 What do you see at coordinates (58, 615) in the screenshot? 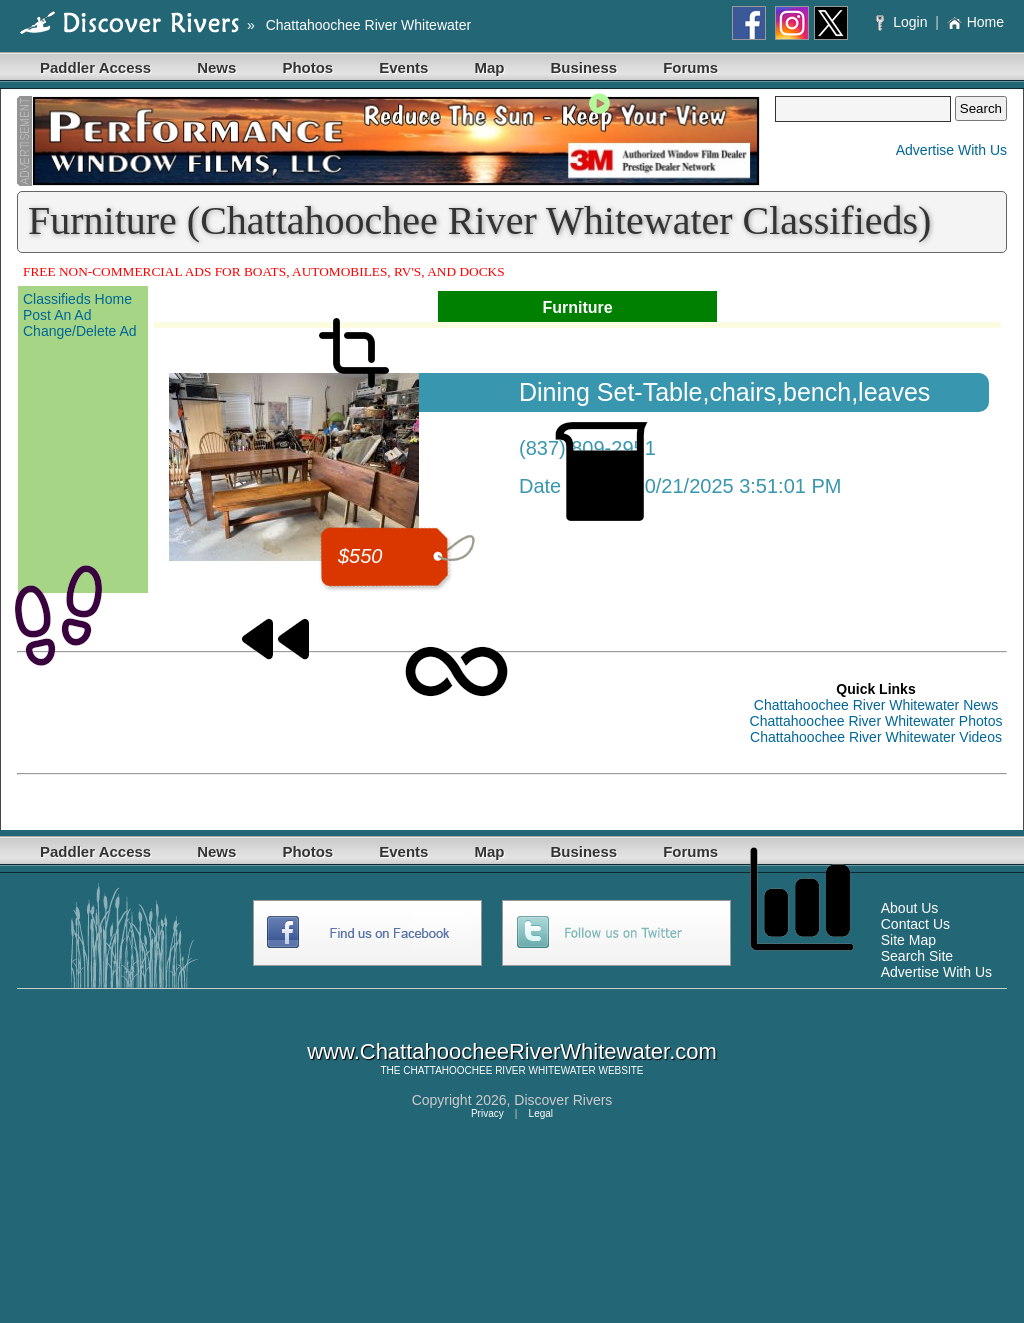
I see `track your steps or walking activity` at bounding box center [58, 615].